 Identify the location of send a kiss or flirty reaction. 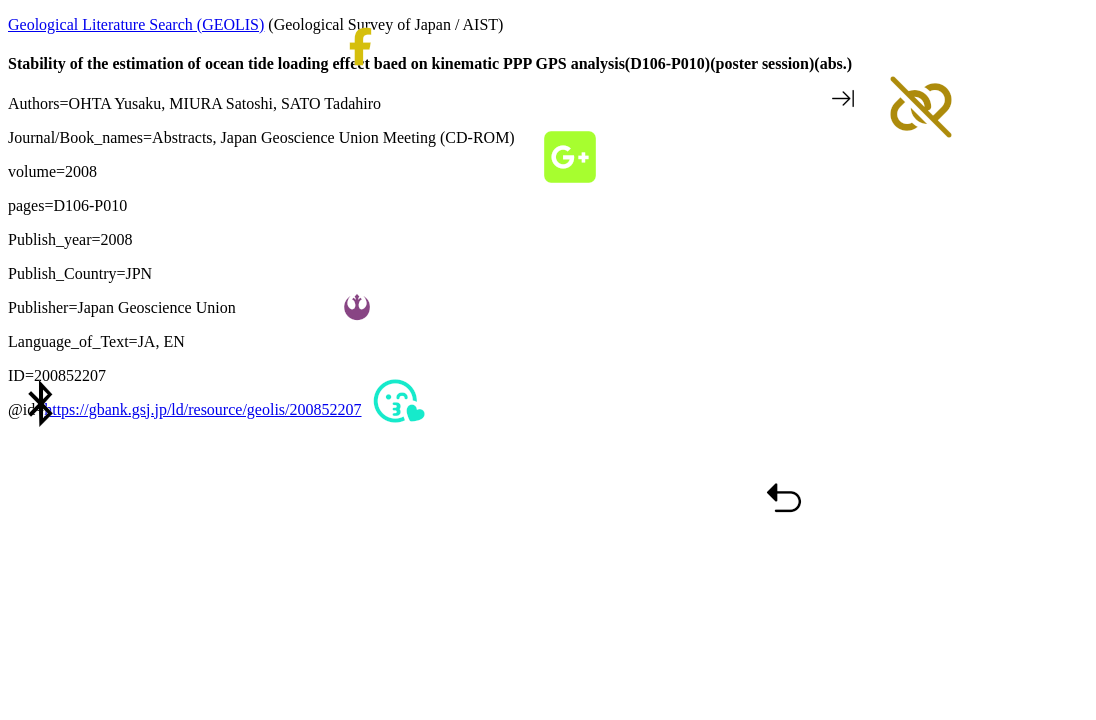
(398, 401).